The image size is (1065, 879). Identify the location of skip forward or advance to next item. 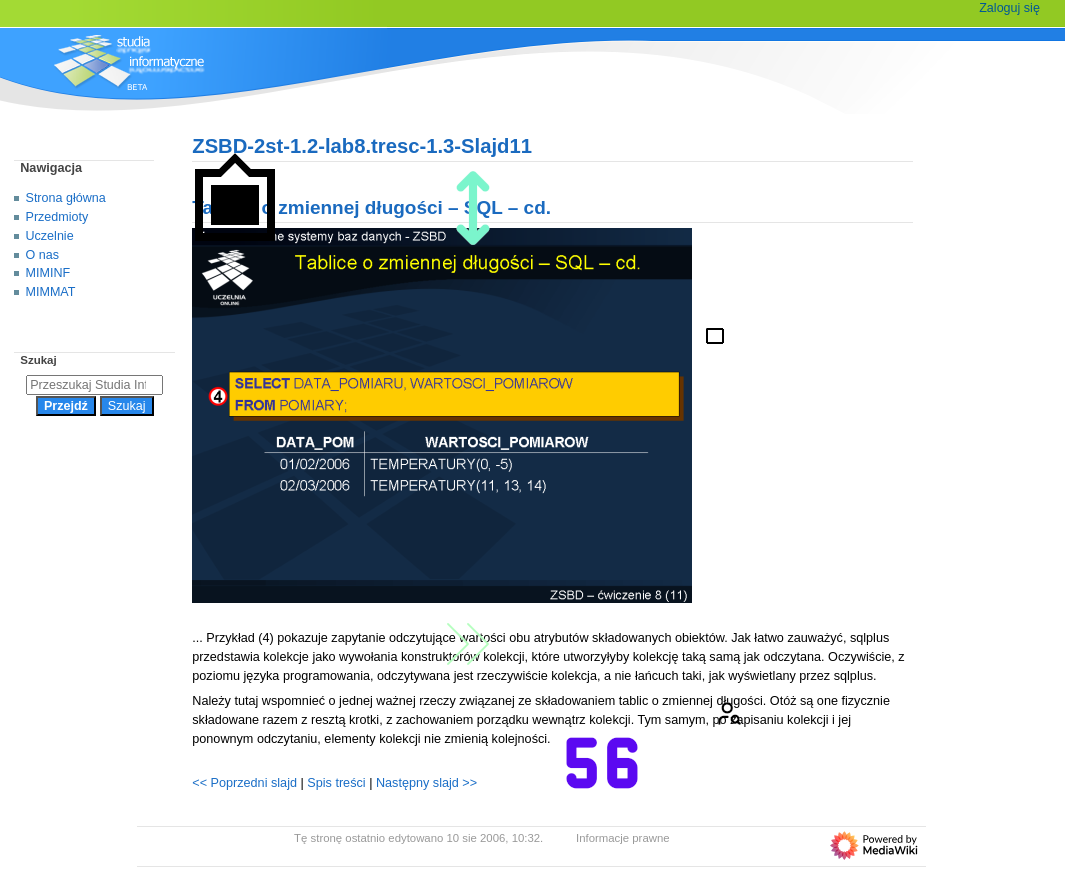
(466, 644).